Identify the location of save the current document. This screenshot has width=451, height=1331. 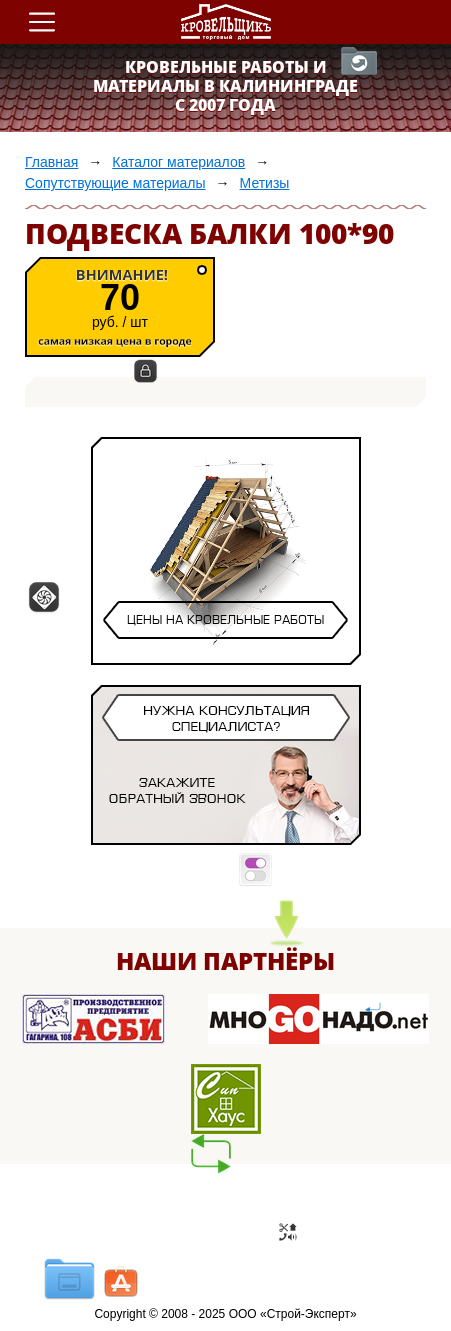
(286, 920).